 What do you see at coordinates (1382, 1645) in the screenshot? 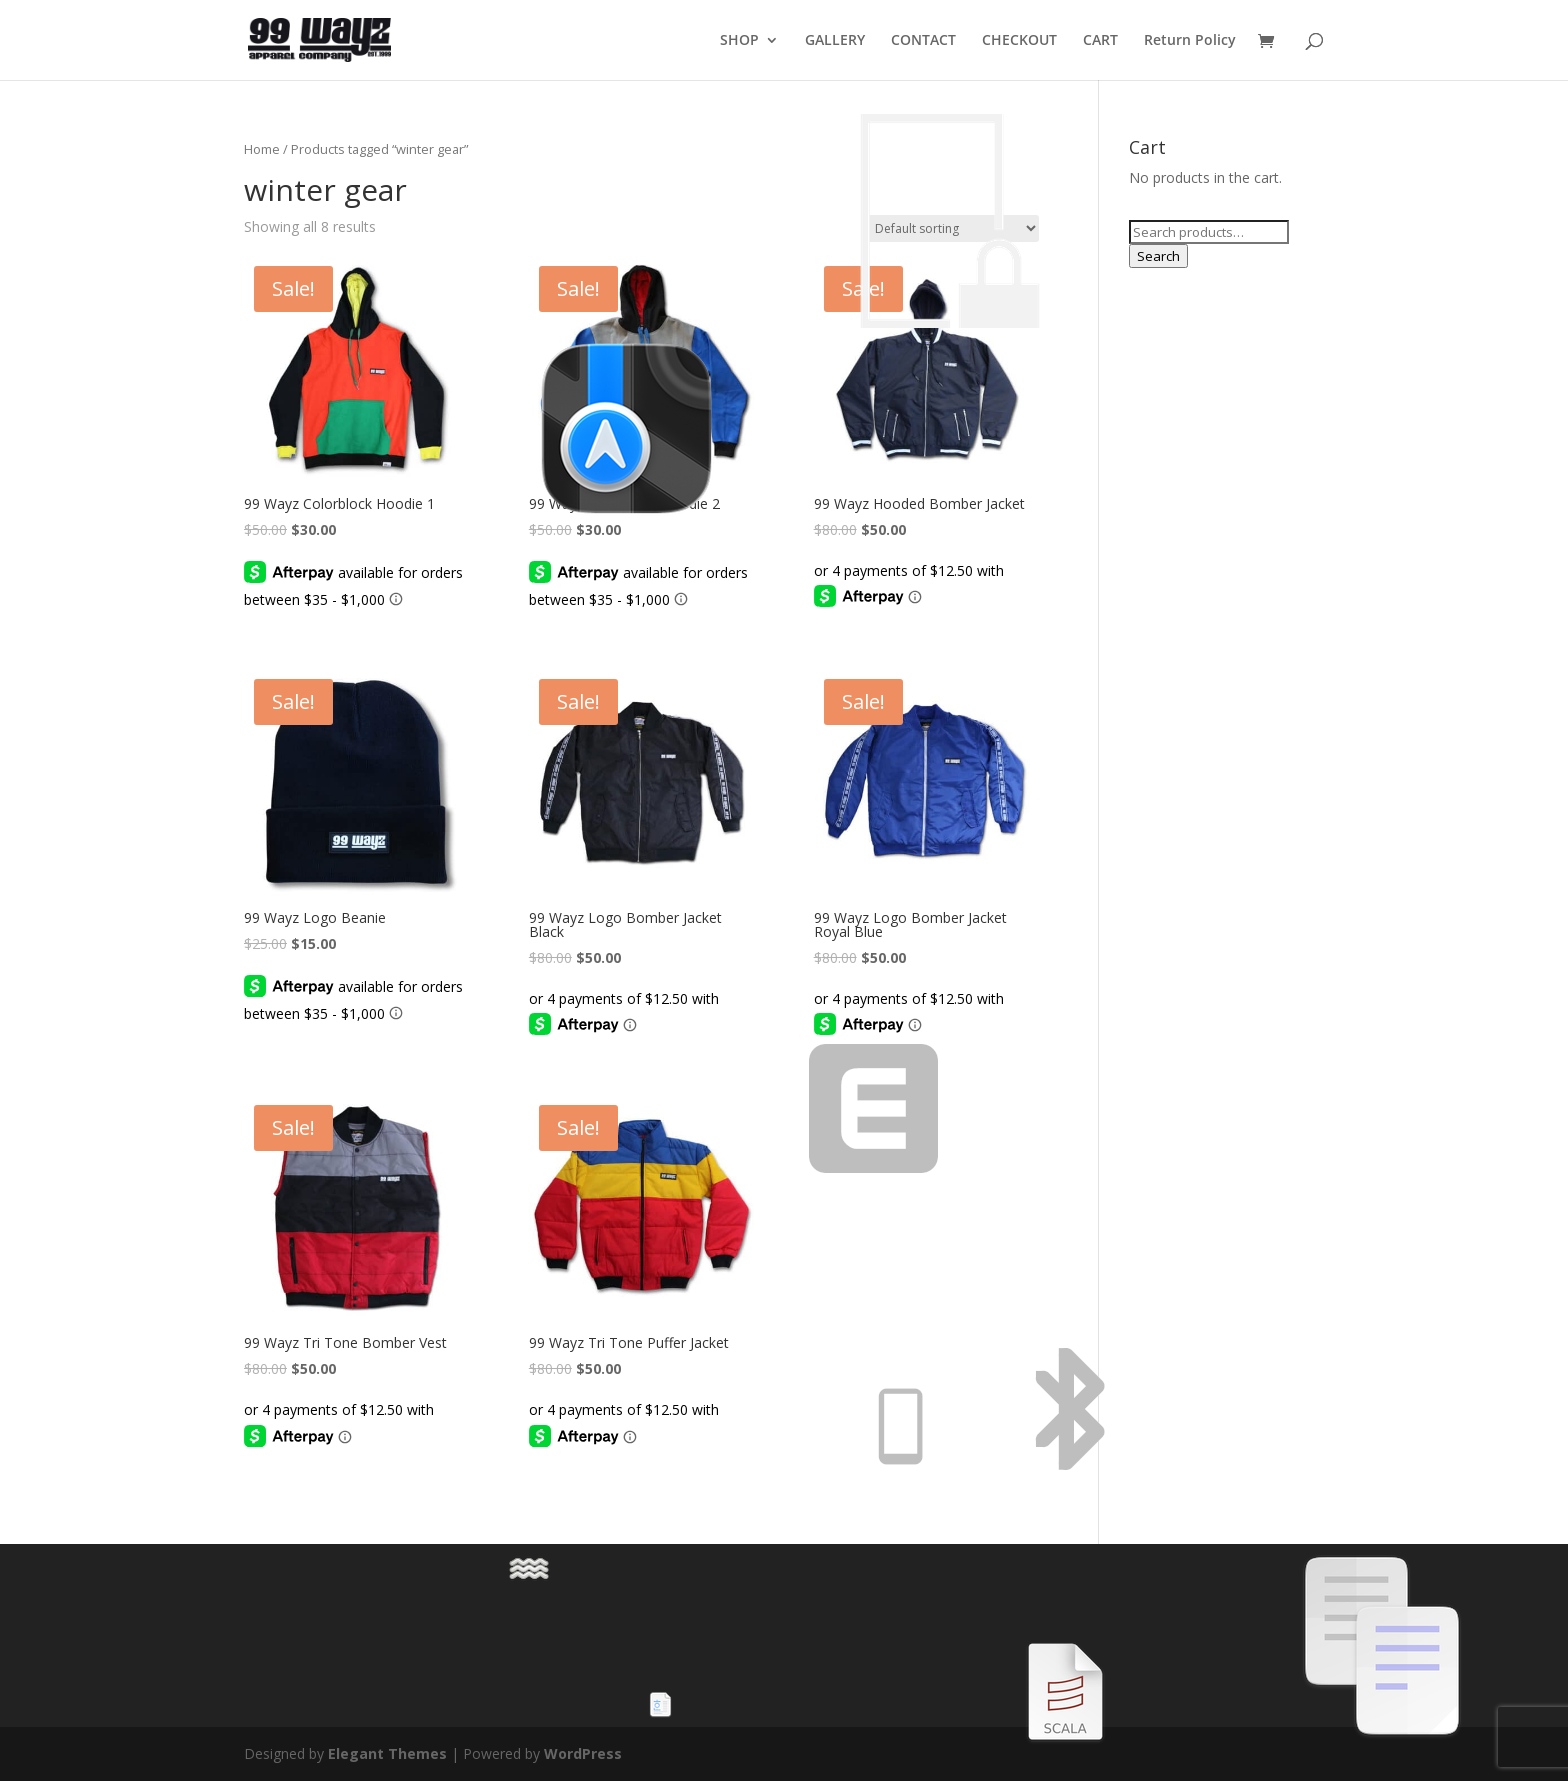
I see `copy selected content to clipboard` at bounding box center [1382, 1645].